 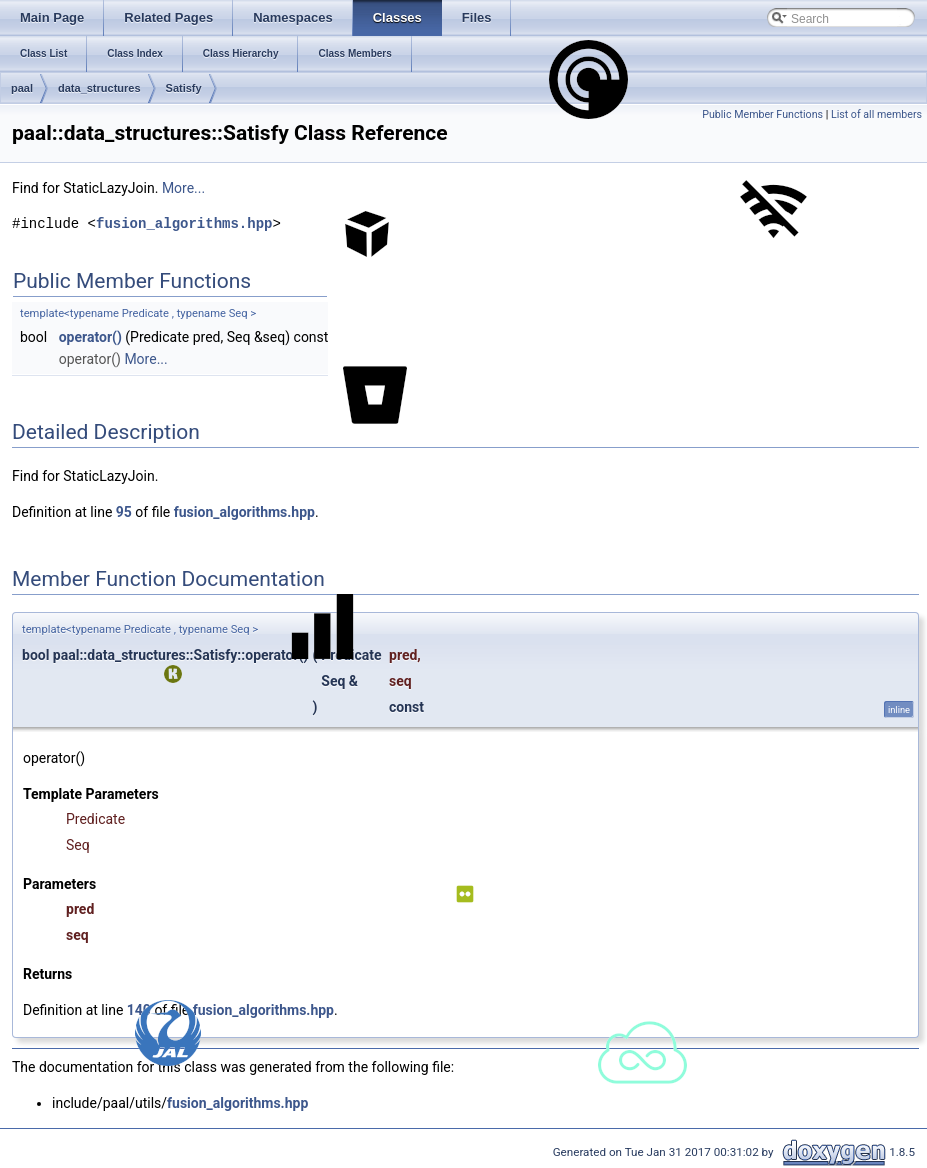 I want to click on Japan Airlines company logo, so click(x=168, y=1033).